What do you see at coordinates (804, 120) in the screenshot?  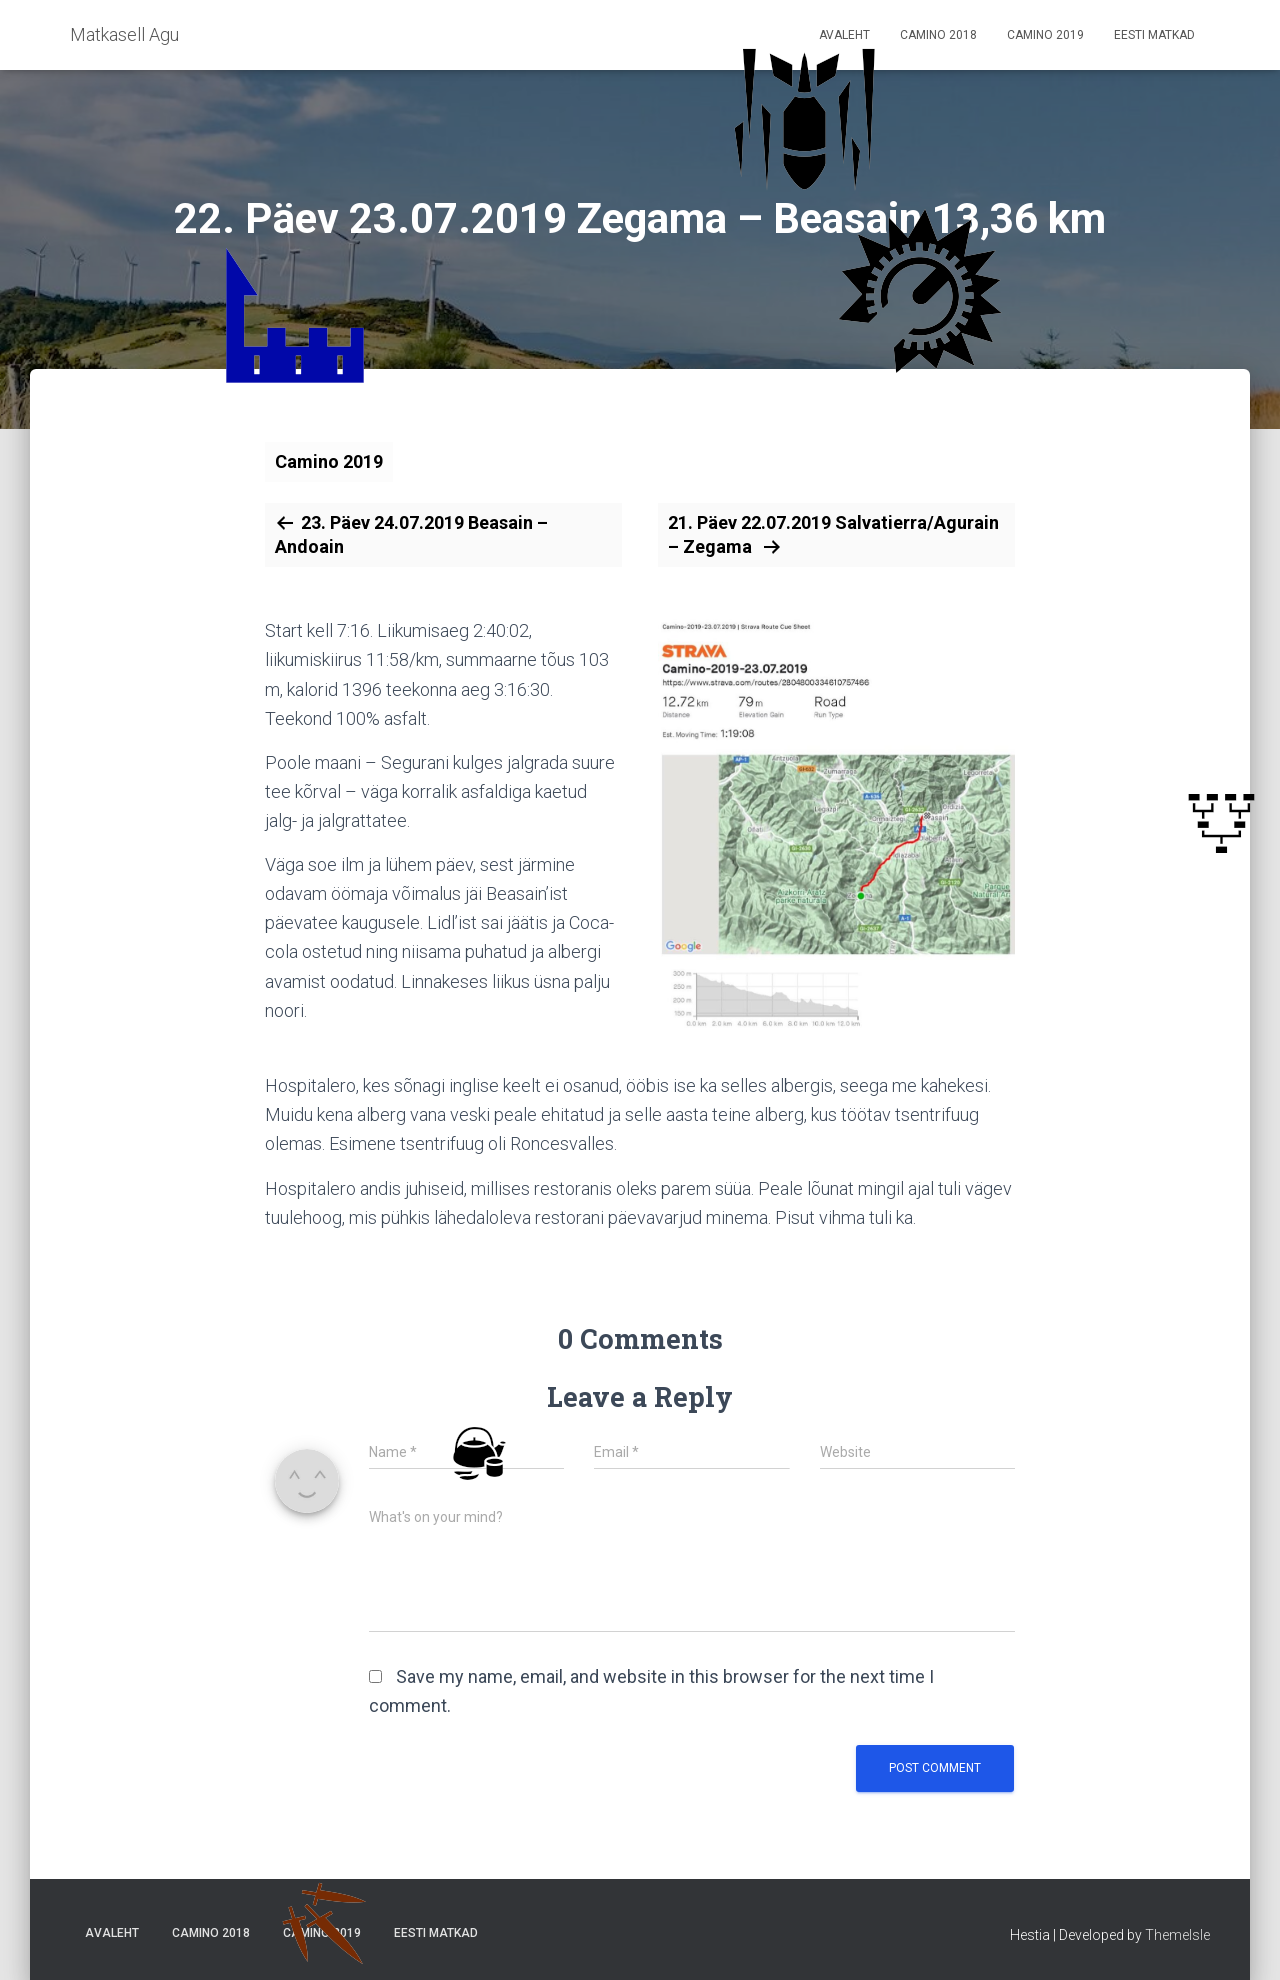 I see `indicates an incoming attack or bombing event in gameplay` at bounding box center [804, 120].